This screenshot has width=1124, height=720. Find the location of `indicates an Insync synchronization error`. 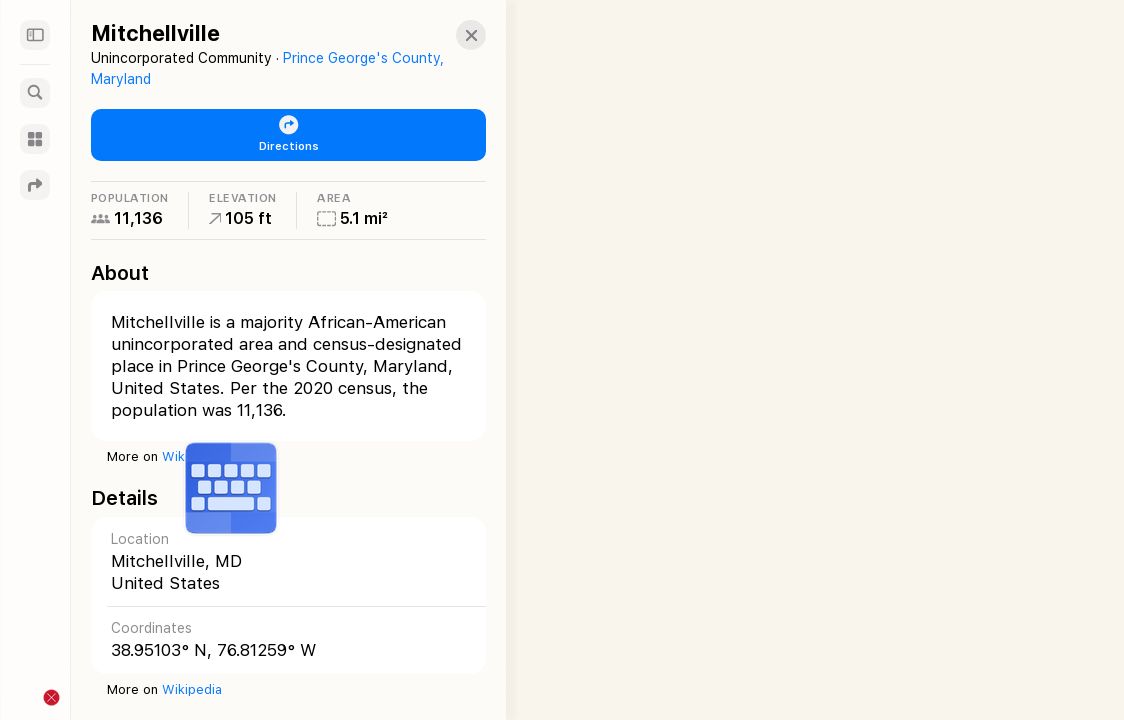

indicates an Insync synchronization error is located at coordinates (51, 697).